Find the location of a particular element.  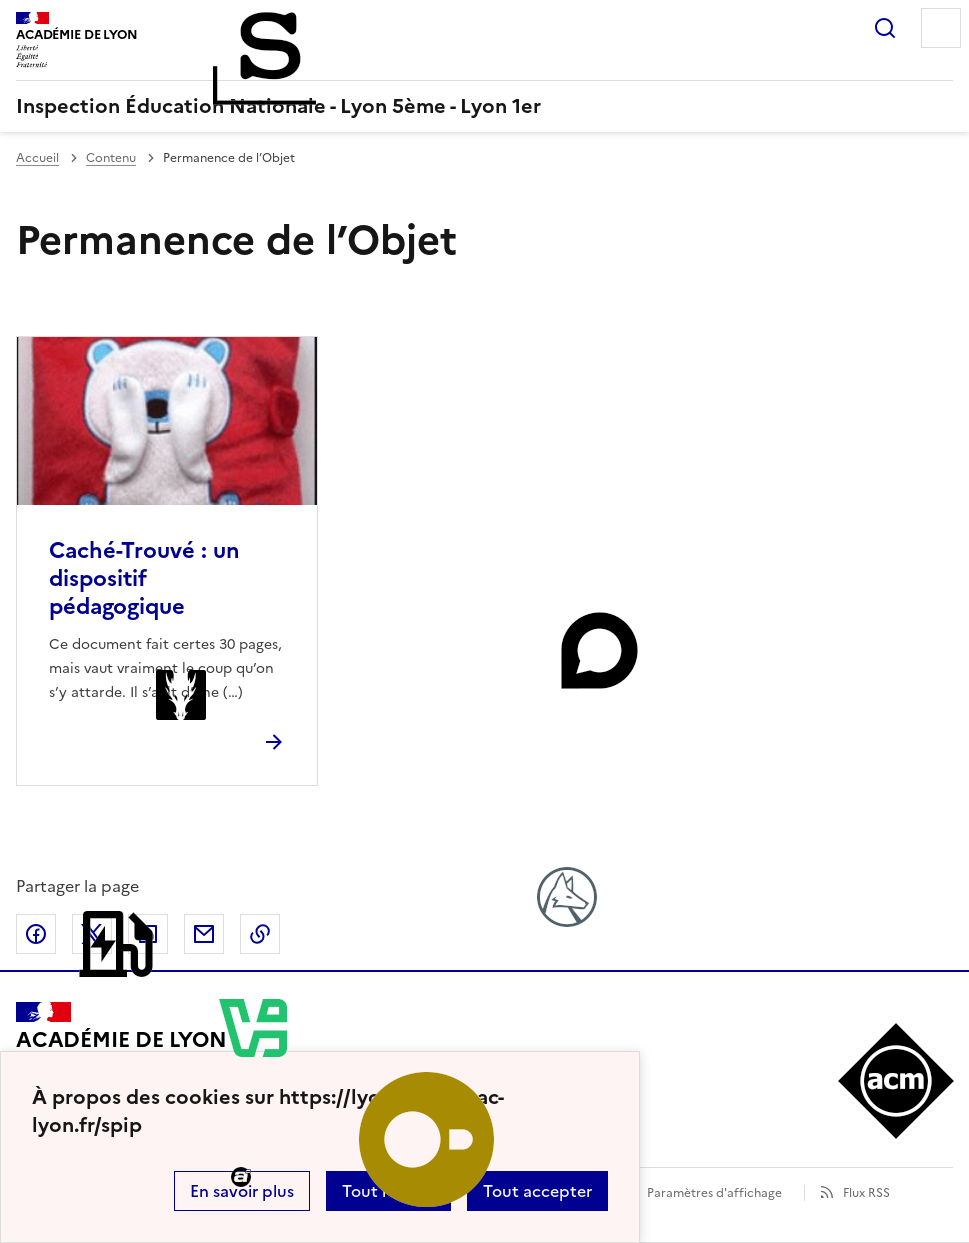

DuckDB database logo is located at coordinates (426, 1139).